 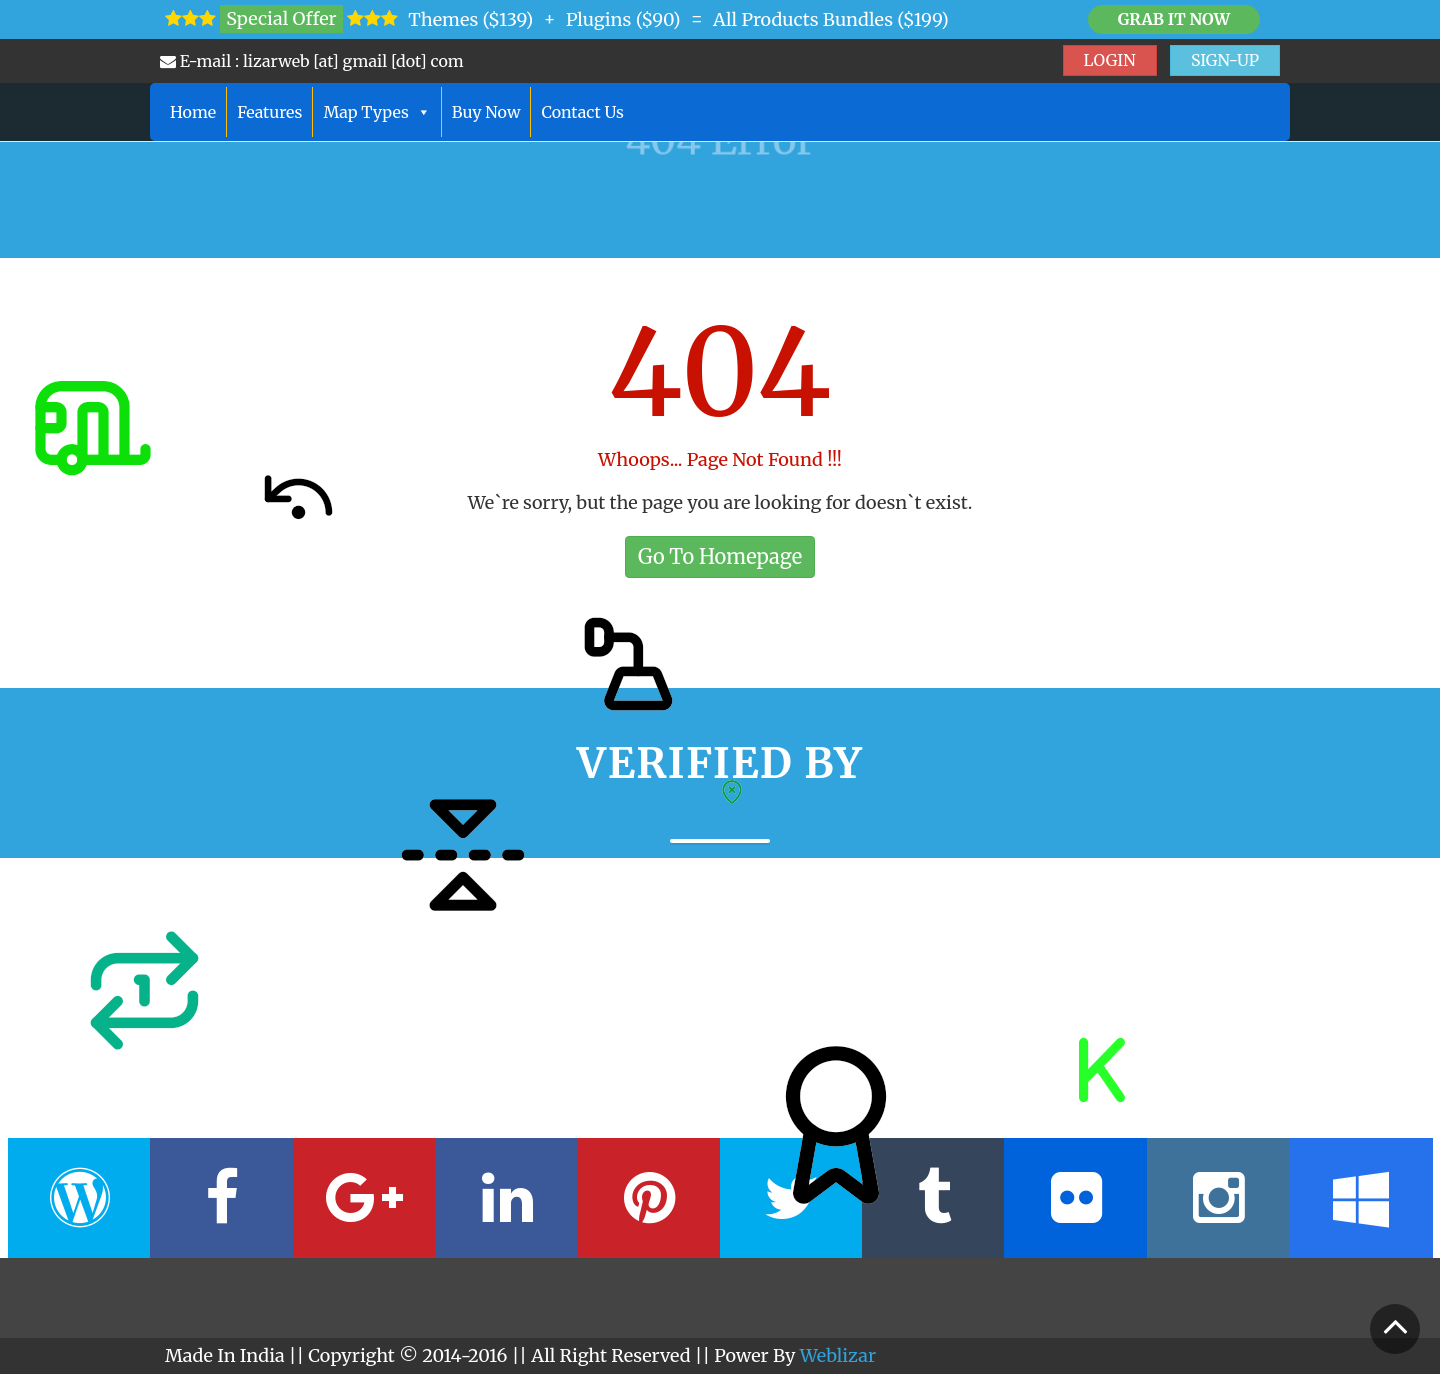 I want to click on select caravan or RV accommodation, so click(x=93, y=423).